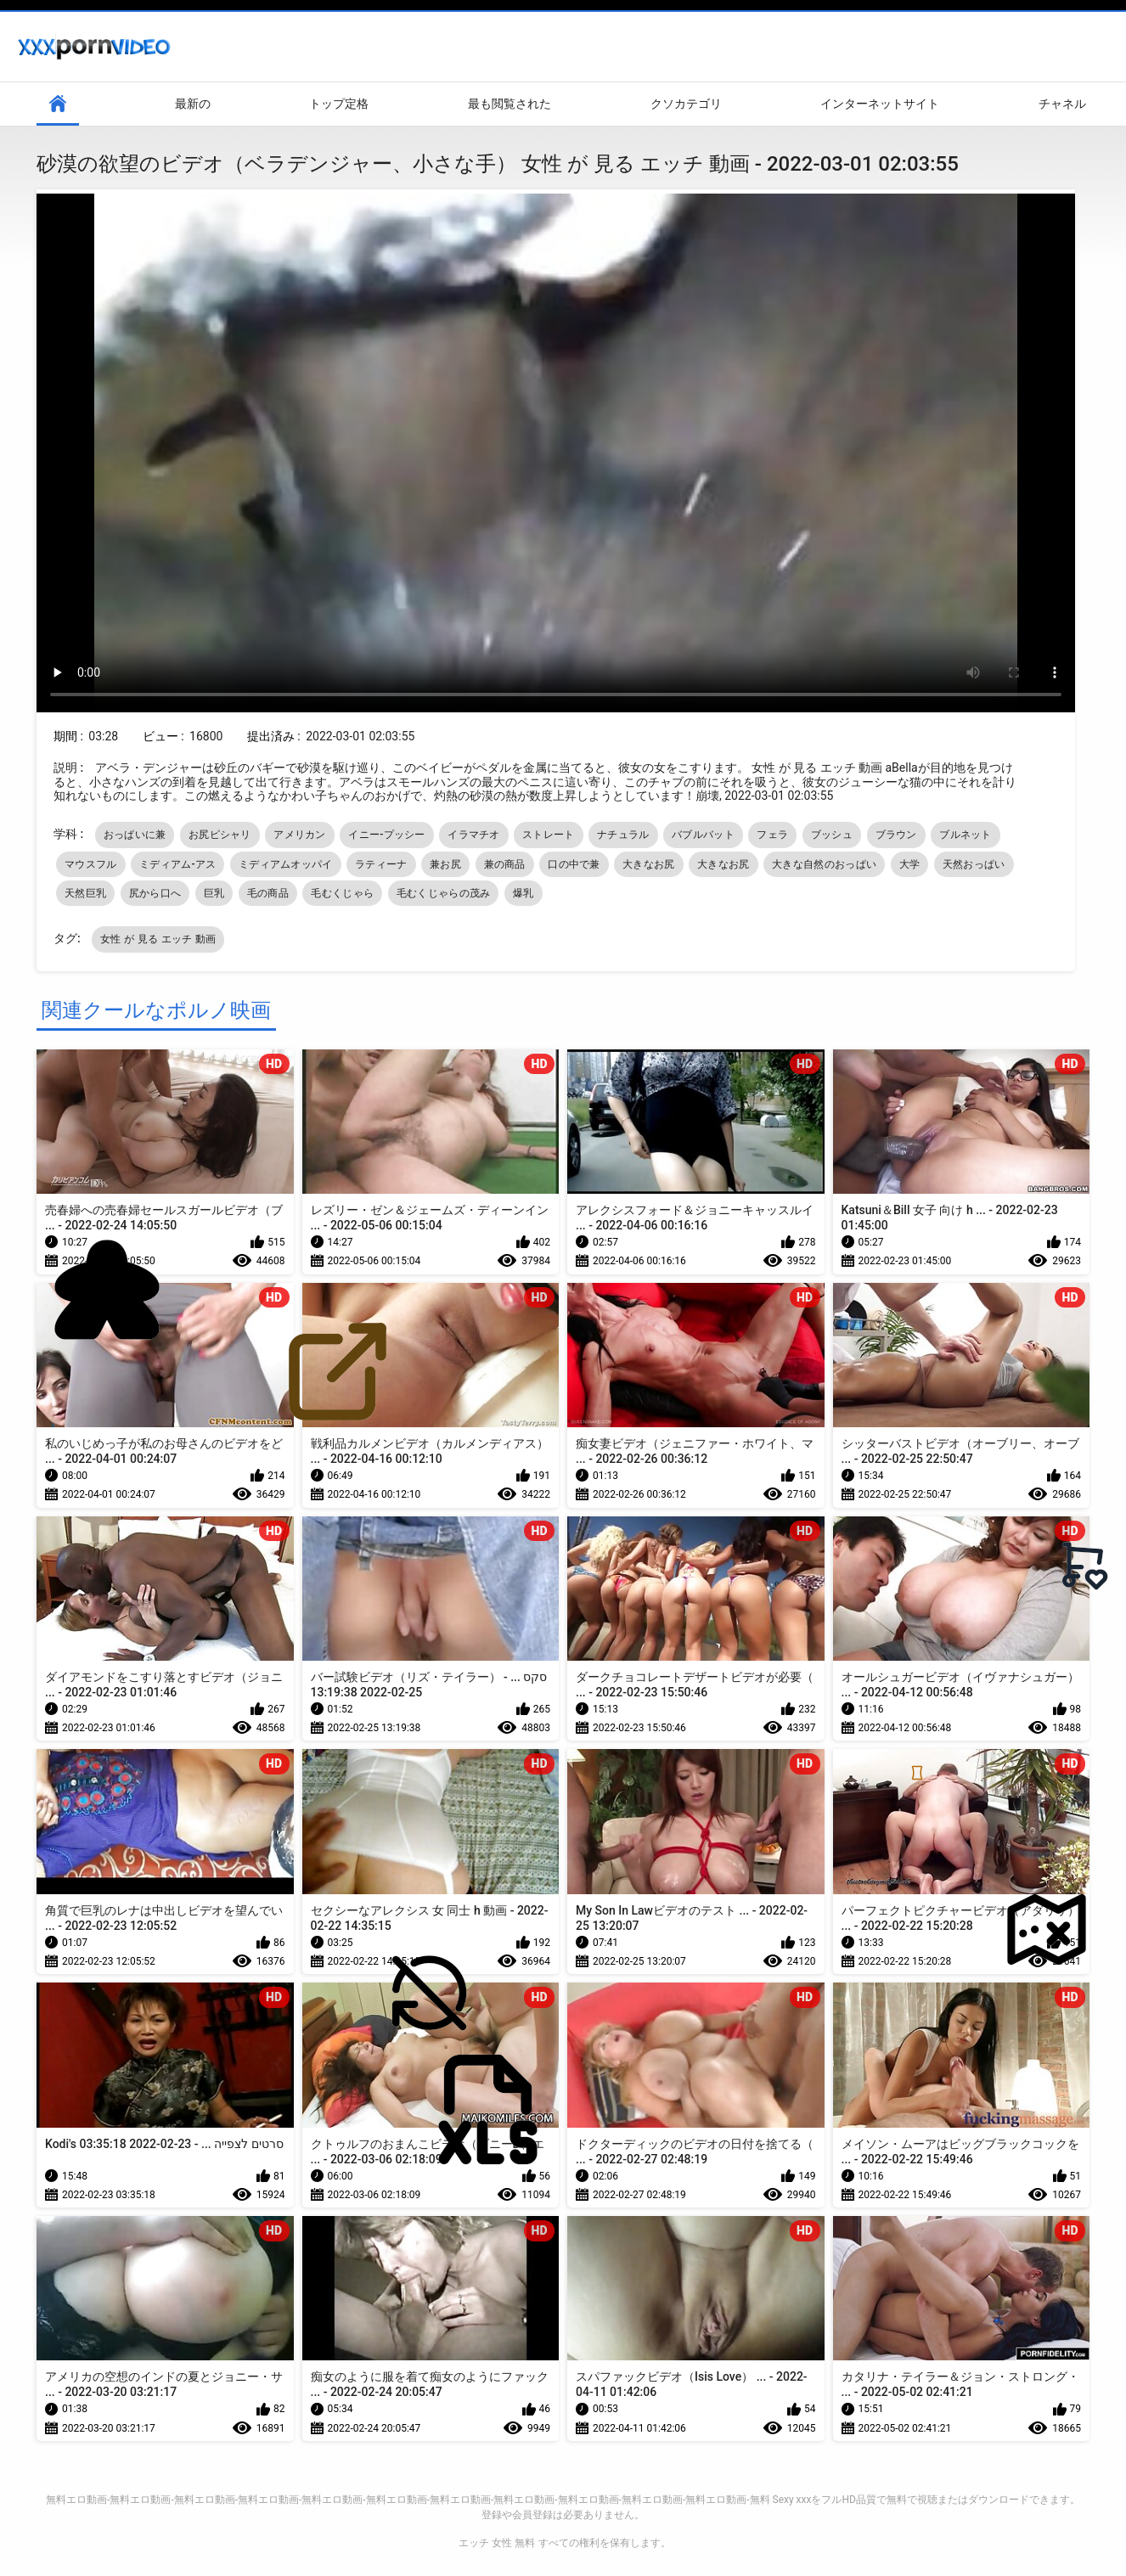 This screenshot has width=1126, height=2576. What do you see at coordinates (107, 1292) in the screenshot?
I see `access board game or tabletop gaming features` at bounding box center [107, 1292].